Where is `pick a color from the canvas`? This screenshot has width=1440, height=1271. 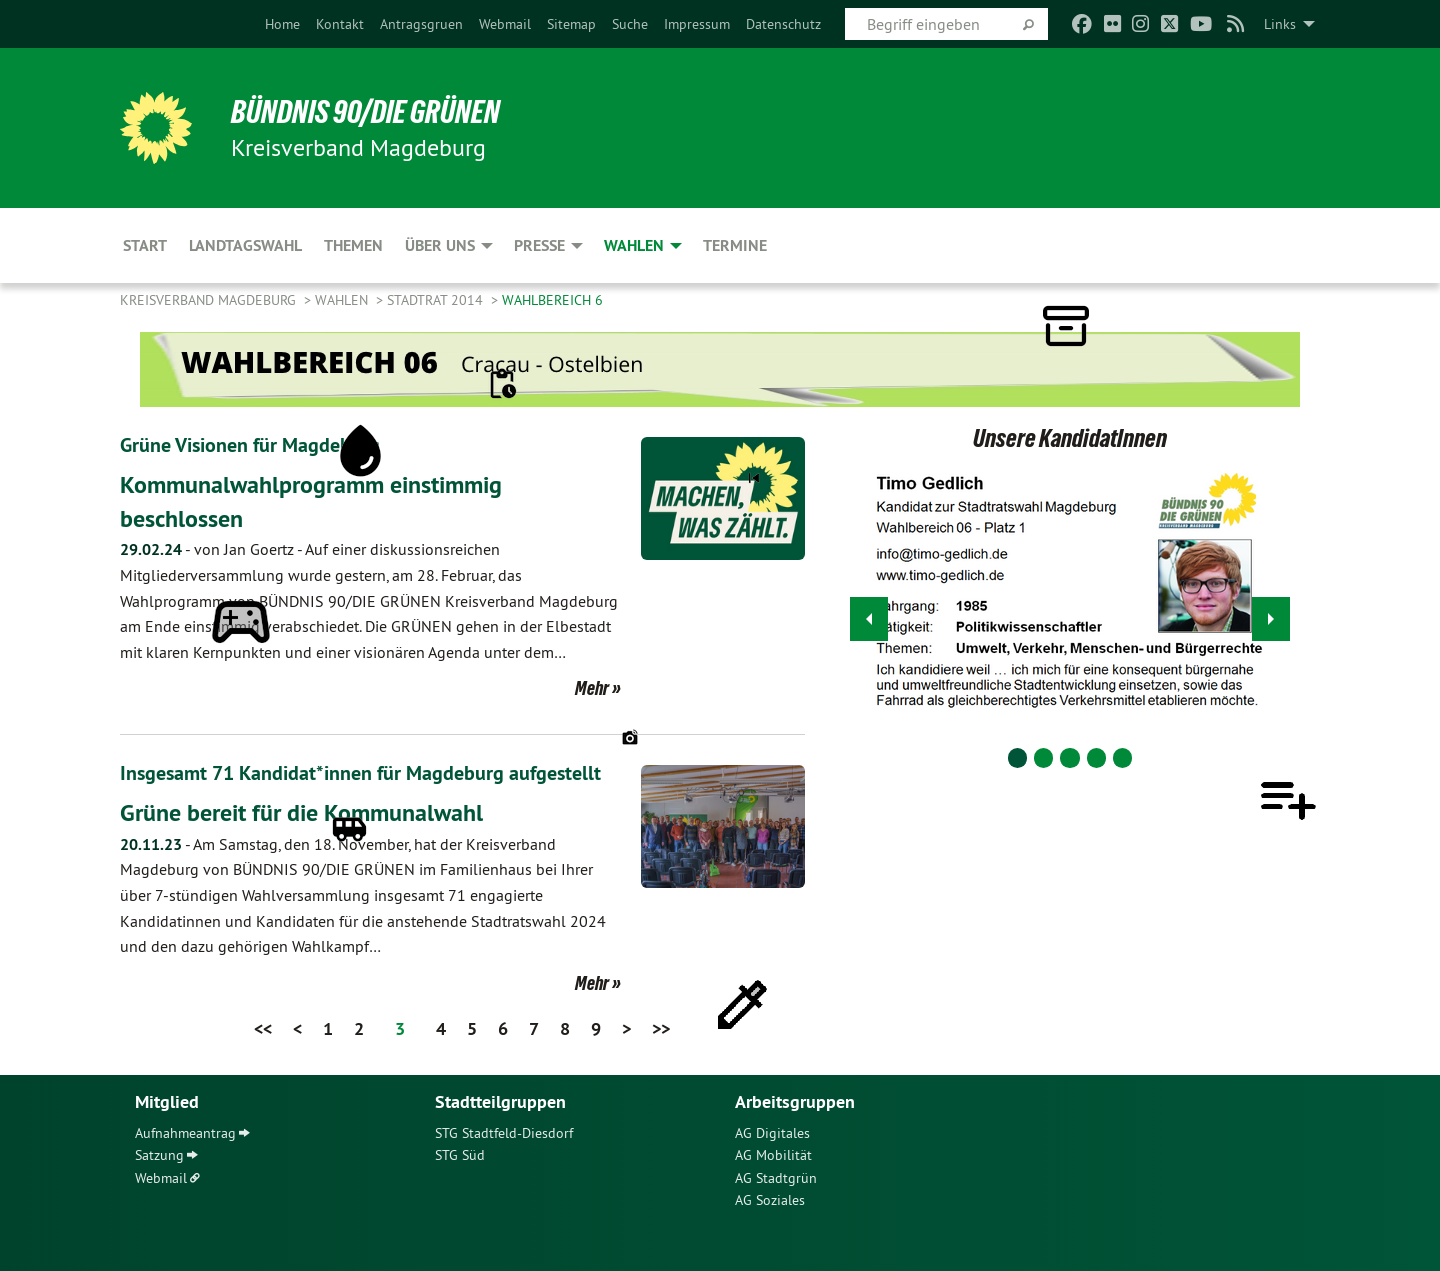 pick a color from the canvas is located at coordinates (742, 1004).